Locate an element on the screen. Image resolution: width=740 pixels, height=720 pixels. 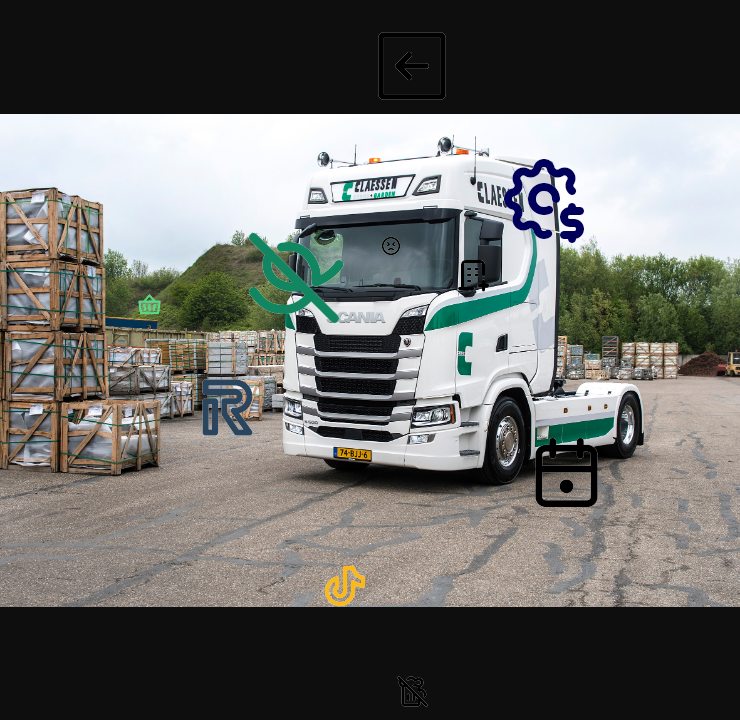
disable freehand drawing mode is located at coordinates (294, 278).